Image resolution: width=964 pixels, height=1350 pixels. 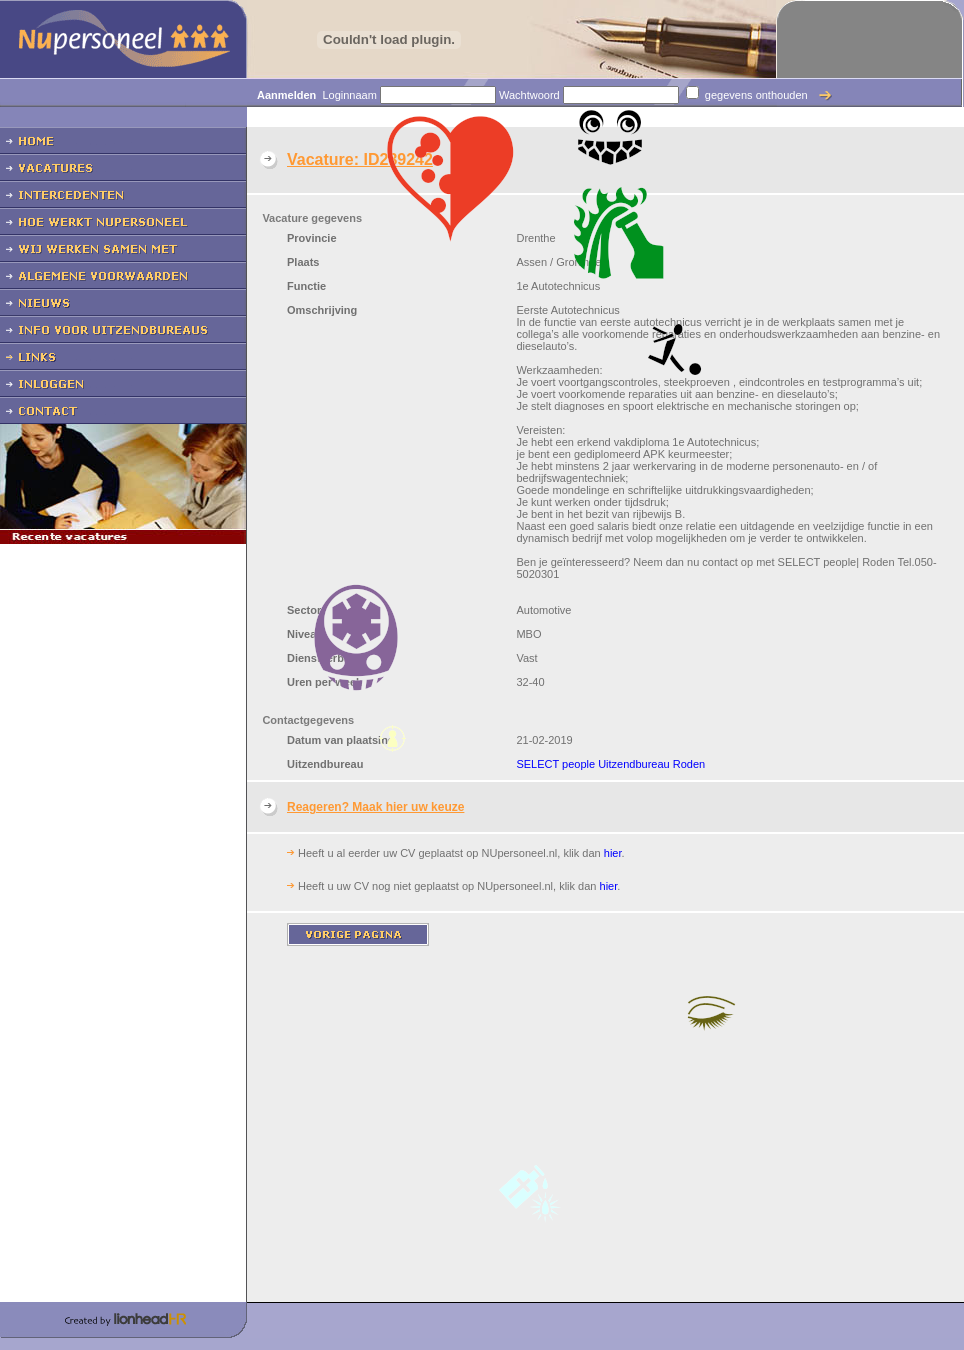 I want to click on indicates a freeze or stun status effect in gameplay, so click(x=356, y=637).